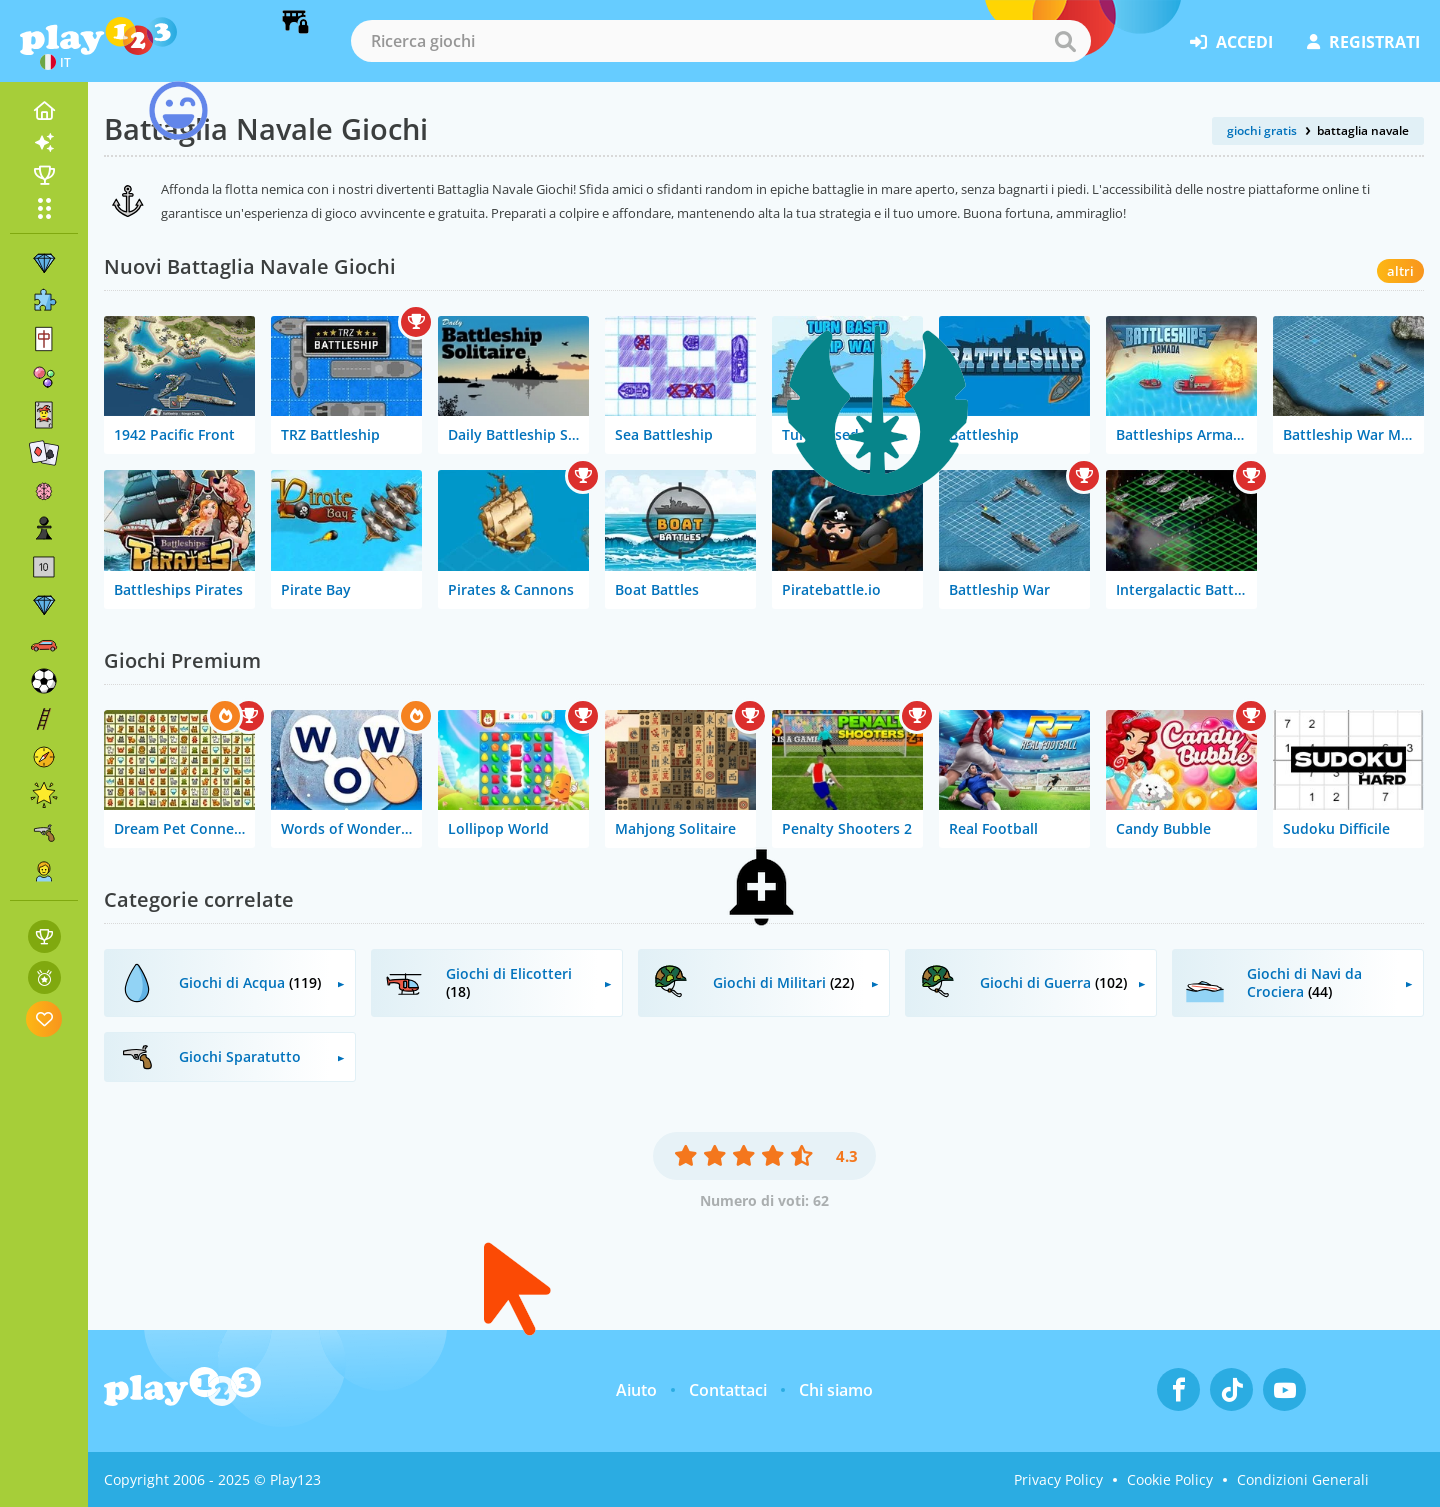 This screenshot has height=1507, width=1440. Describe the element at coordinates (877, 410) in the screenshot. I see `indicates Jedi Order affiliation or Star Wars themed content` at that location.